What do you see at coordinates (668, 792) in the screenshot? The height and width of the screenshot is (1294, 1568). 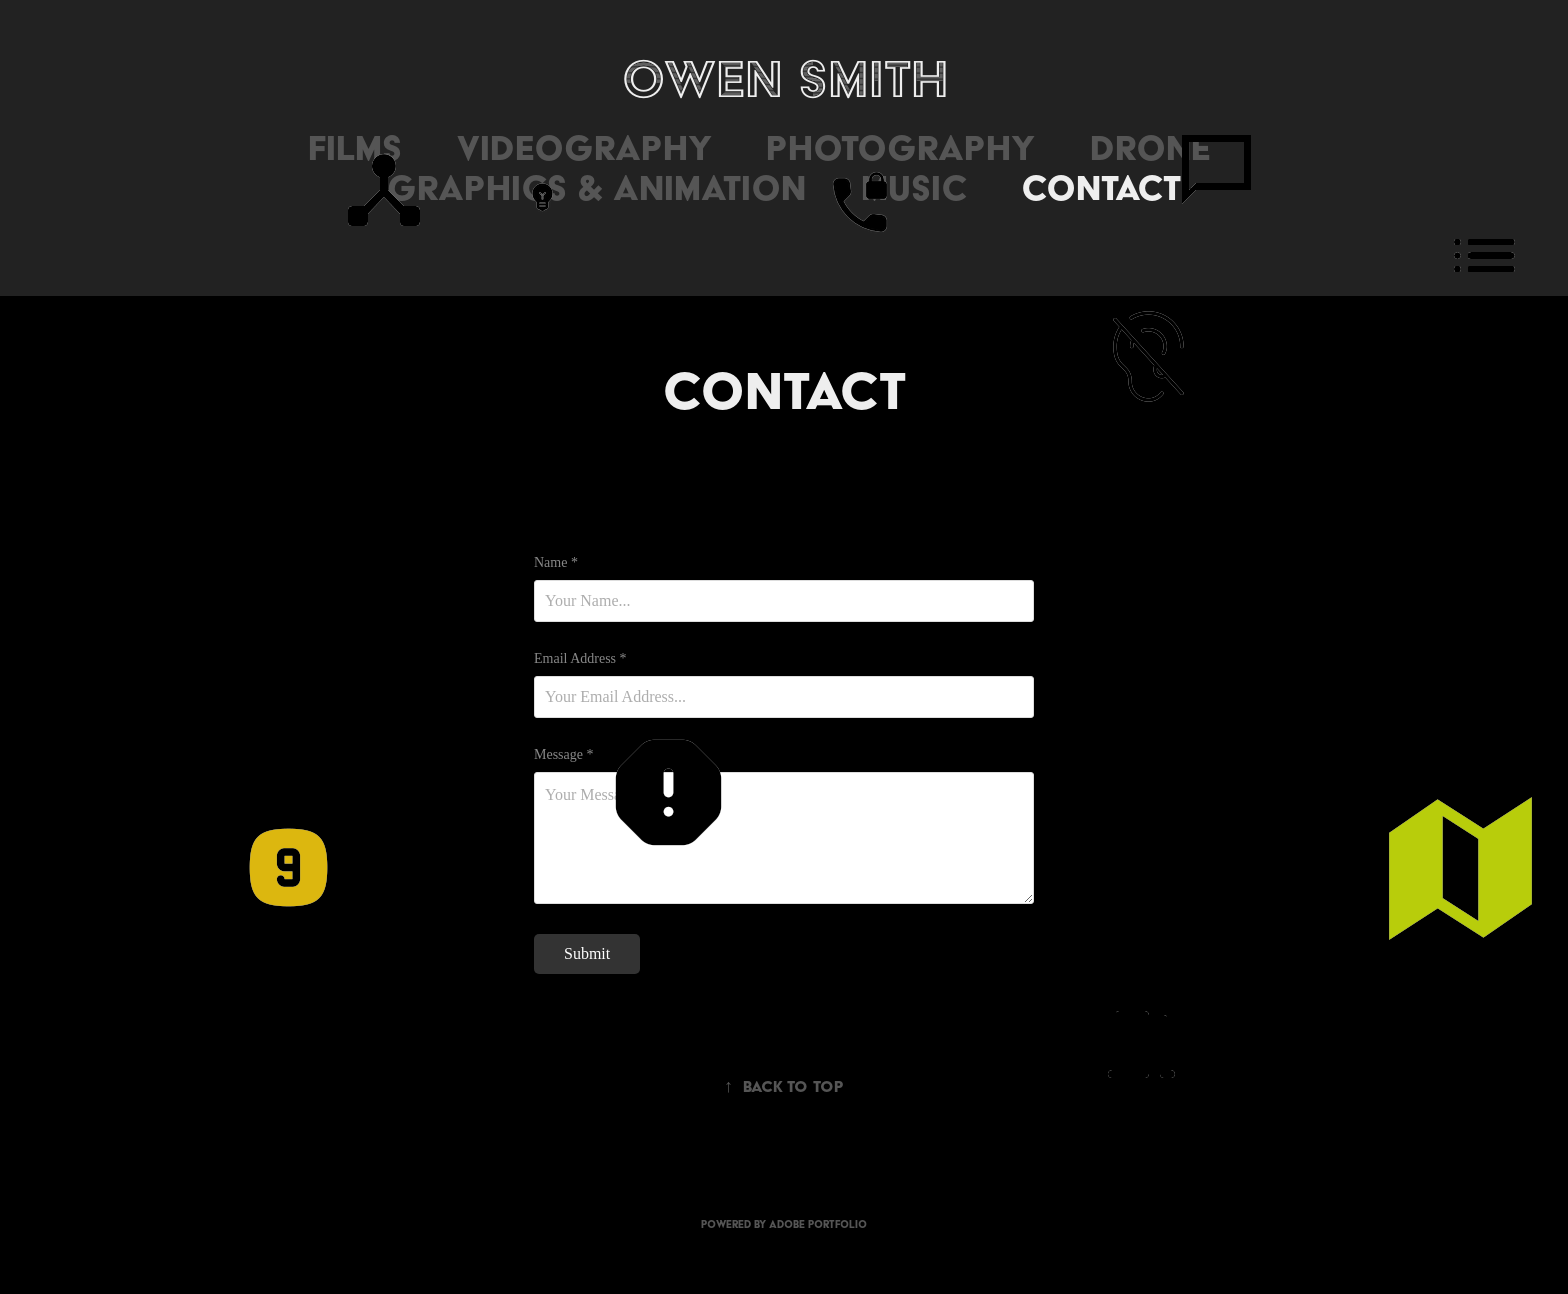 I see `indicates a critical error or warning` at bounding box center [668, 792].